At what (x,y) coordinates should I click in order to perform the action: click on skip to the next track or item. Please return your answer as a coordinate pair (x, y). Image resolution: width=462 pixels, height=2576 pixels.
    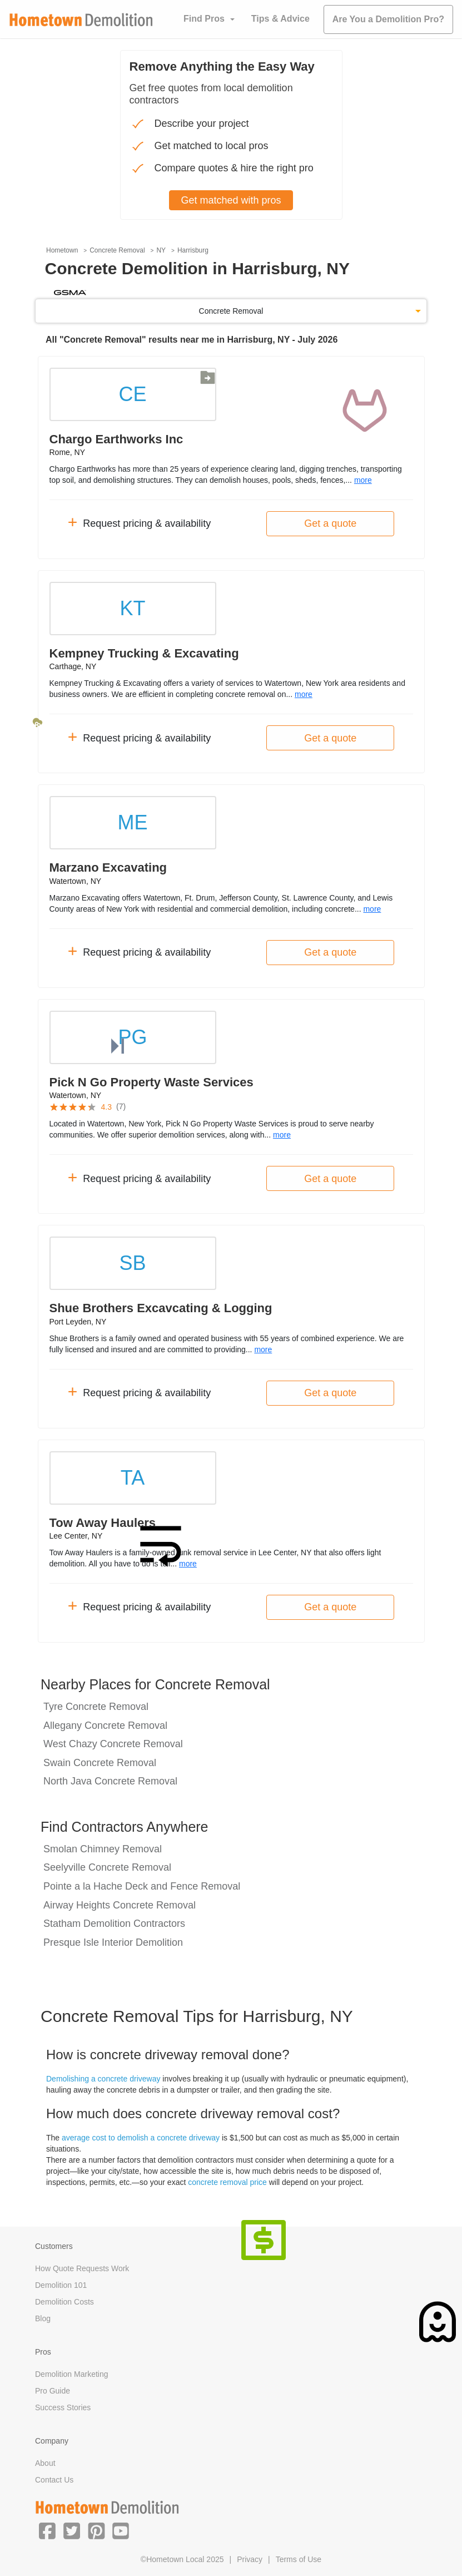
    Looking at the image, I should click on (117, 1046).